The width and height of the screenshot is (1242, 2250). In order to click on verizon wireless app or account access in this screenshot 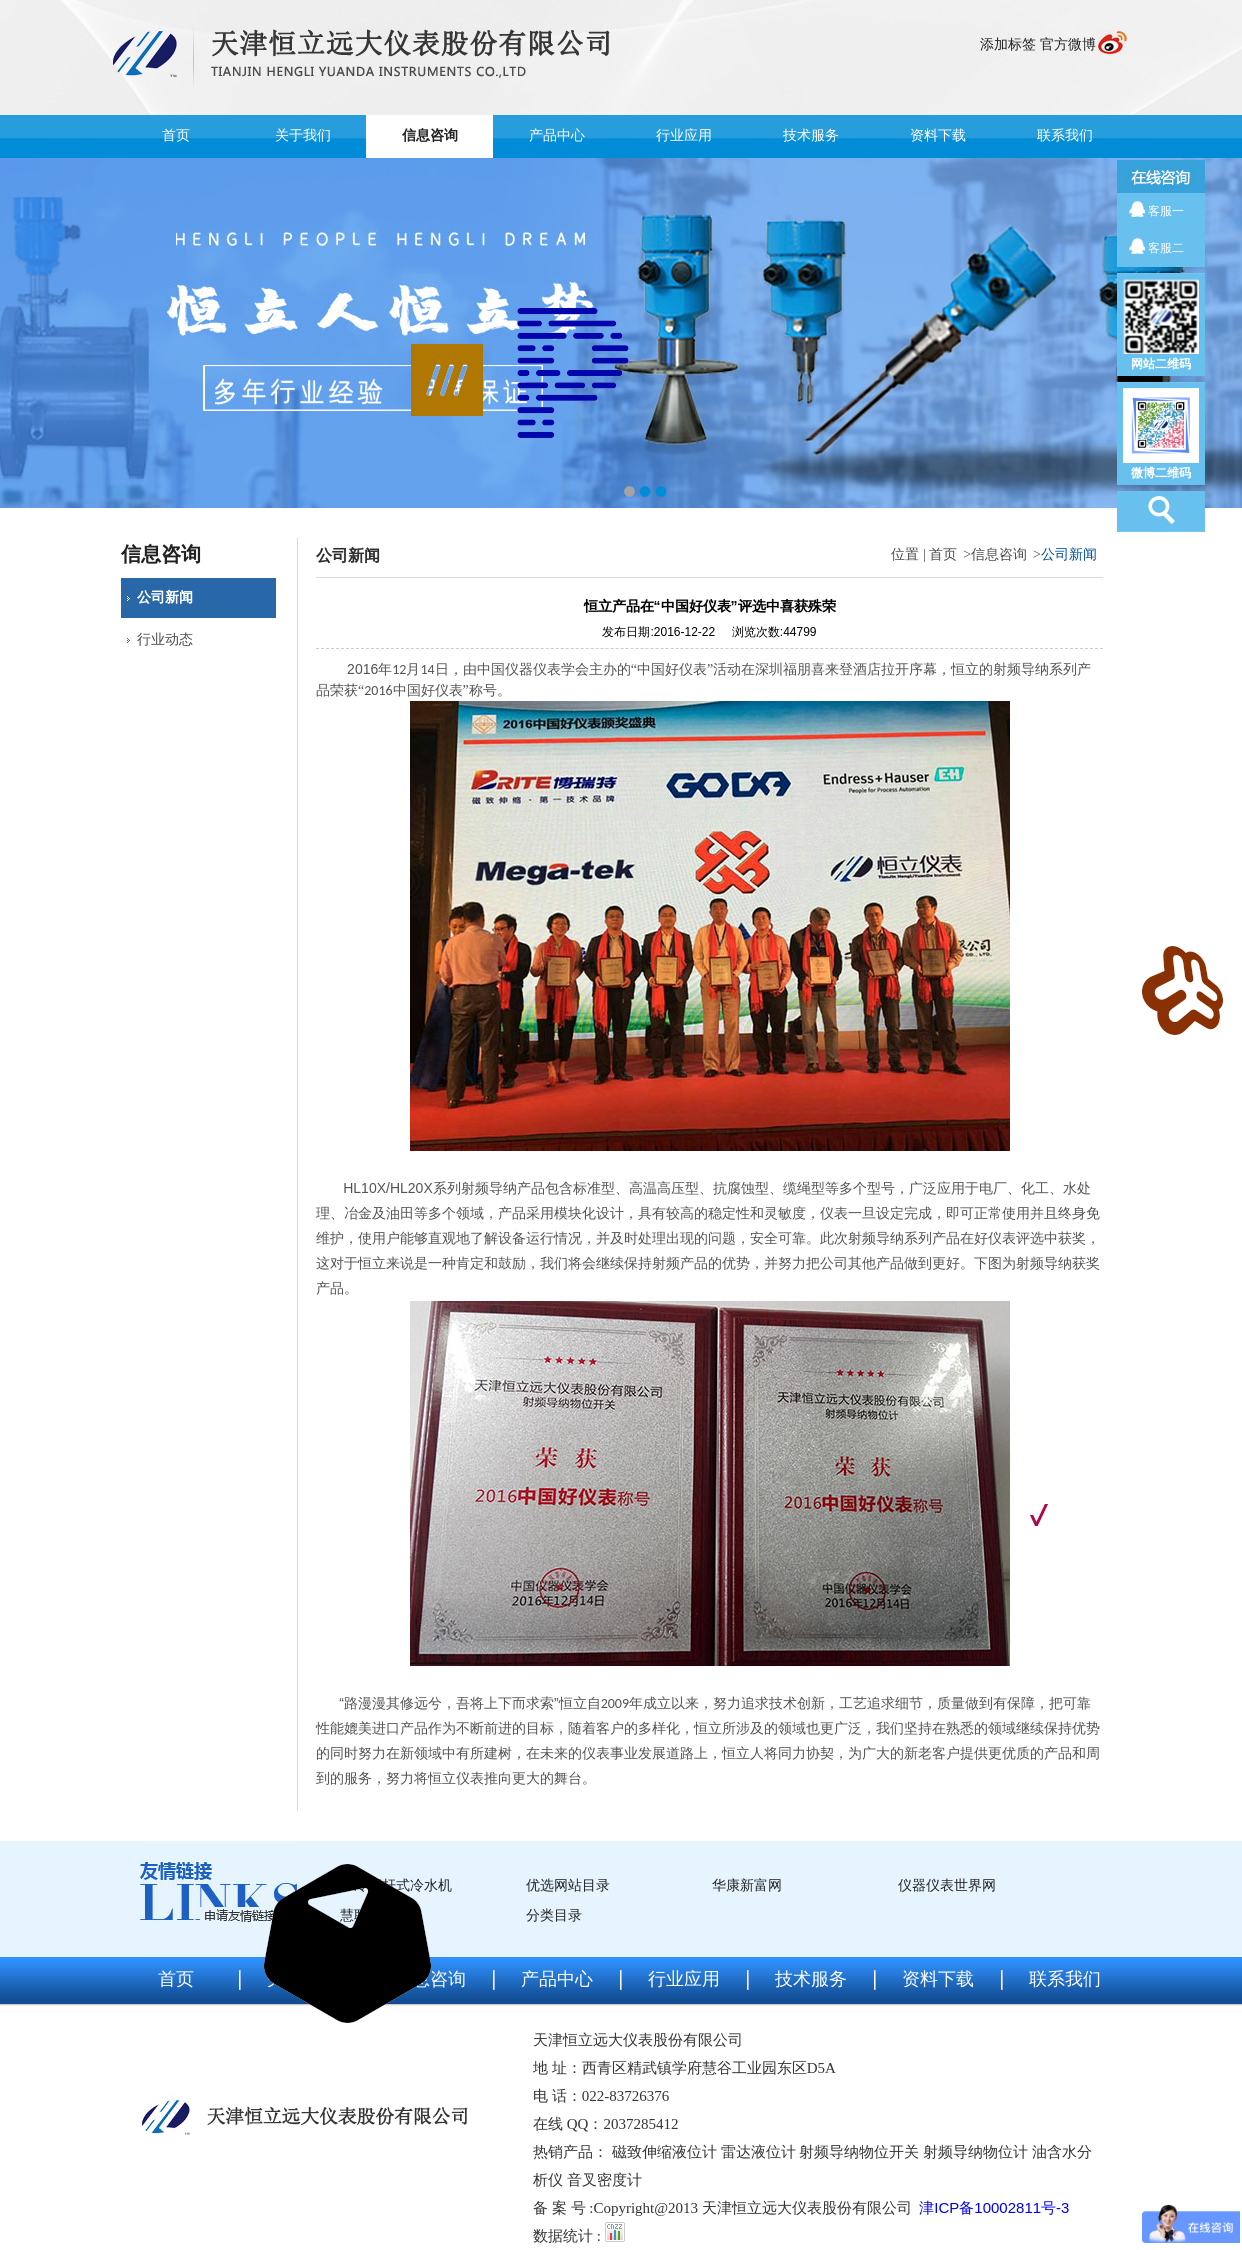, I will do `click(1039, 1515)`.